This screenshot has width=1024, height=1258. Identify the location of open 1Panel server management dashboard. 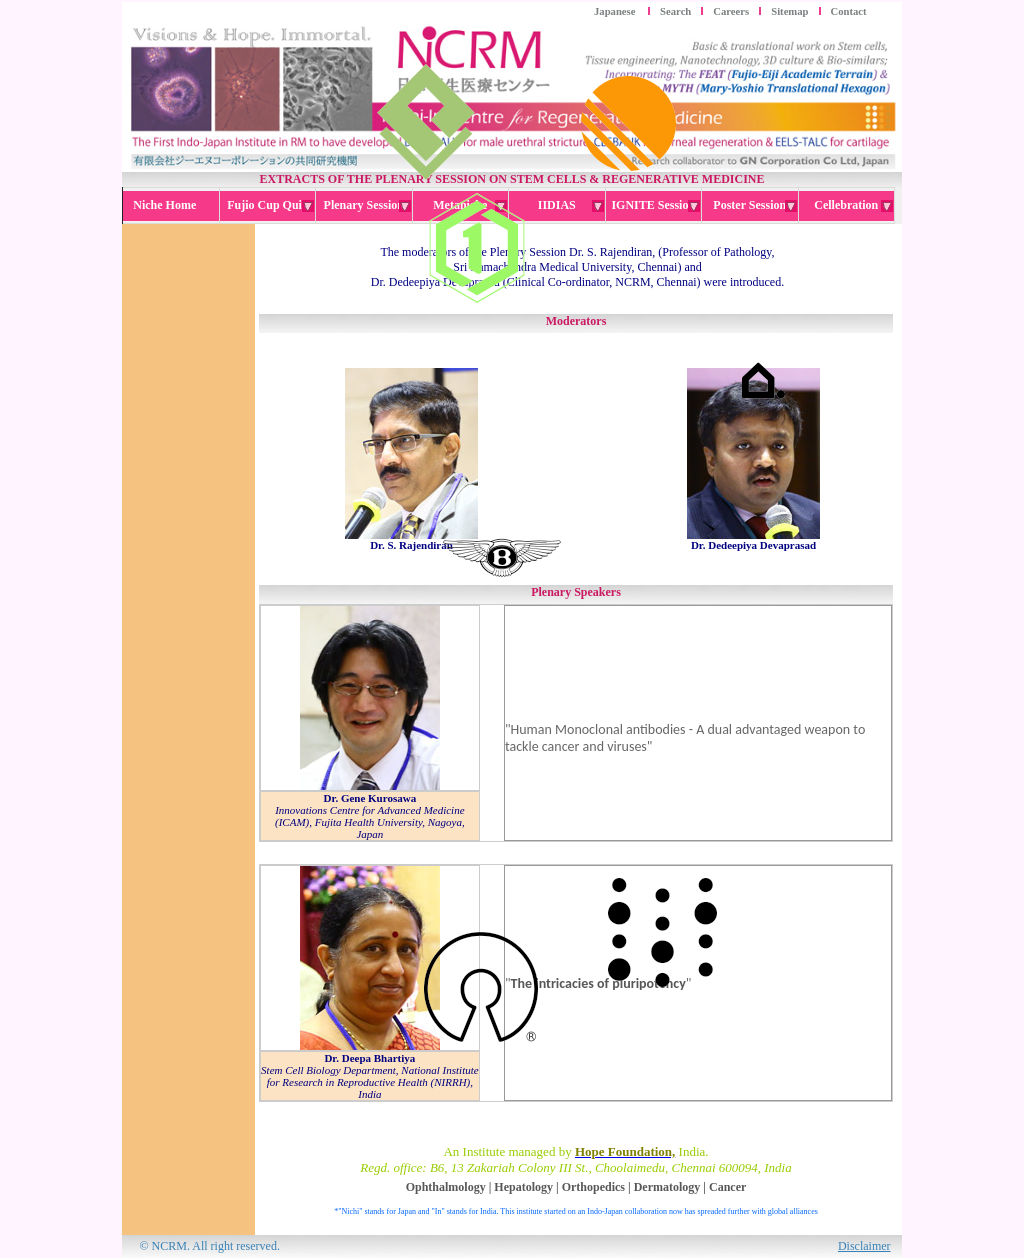
(477, 248).